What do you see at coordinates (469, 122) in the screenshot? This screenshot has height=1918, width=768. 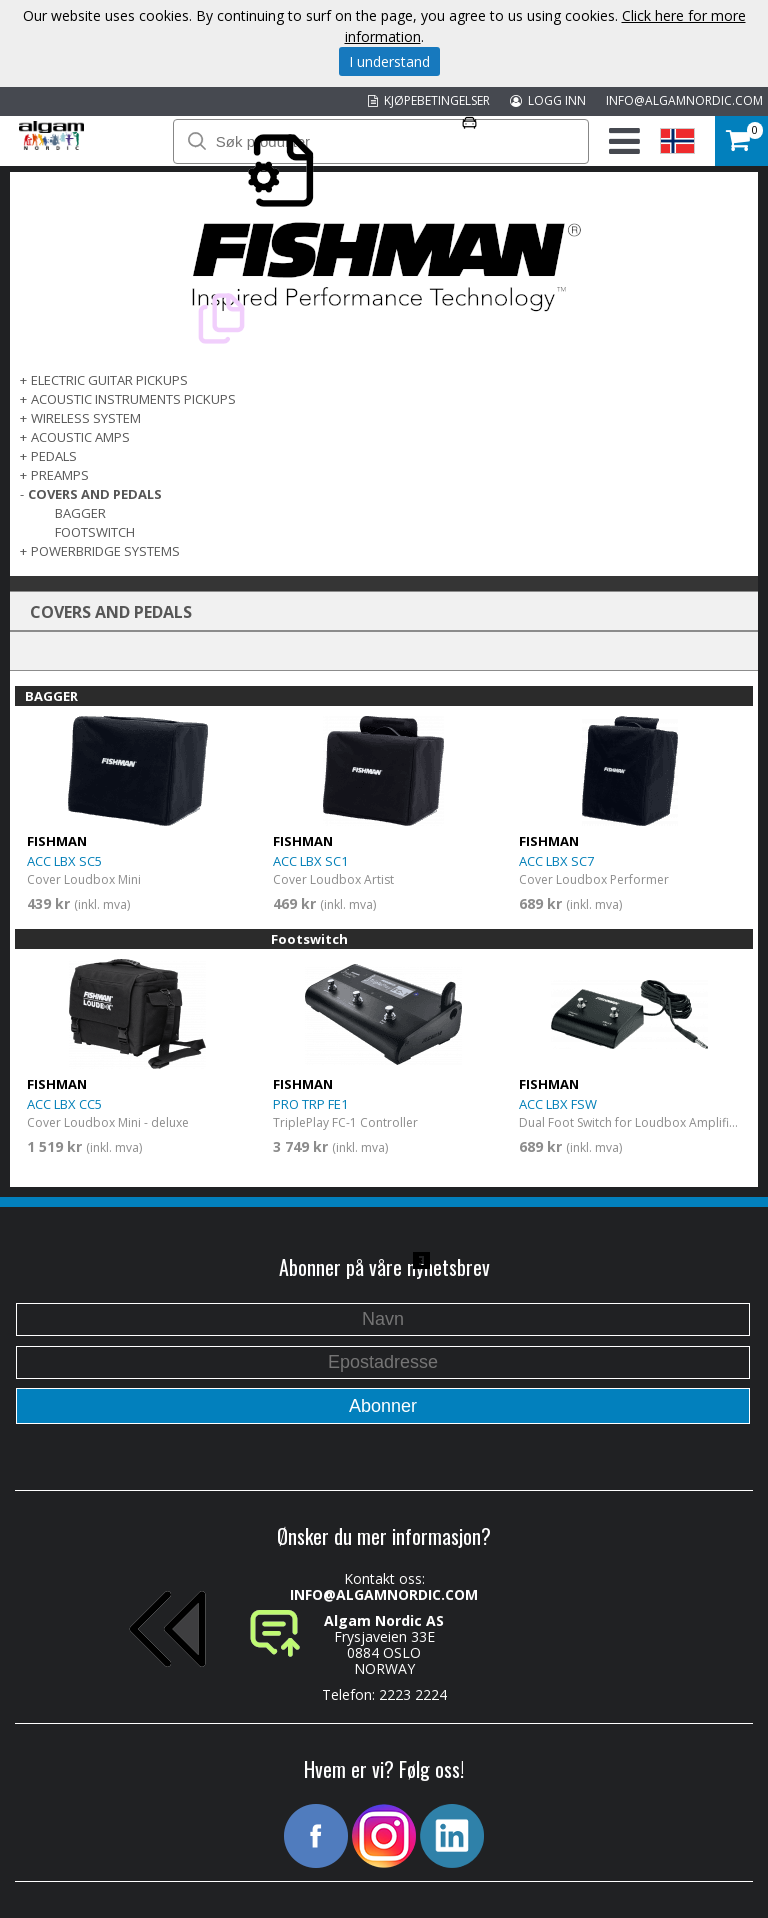 I see `access vehicle or car-related settings` at bounding box center [469, 122].